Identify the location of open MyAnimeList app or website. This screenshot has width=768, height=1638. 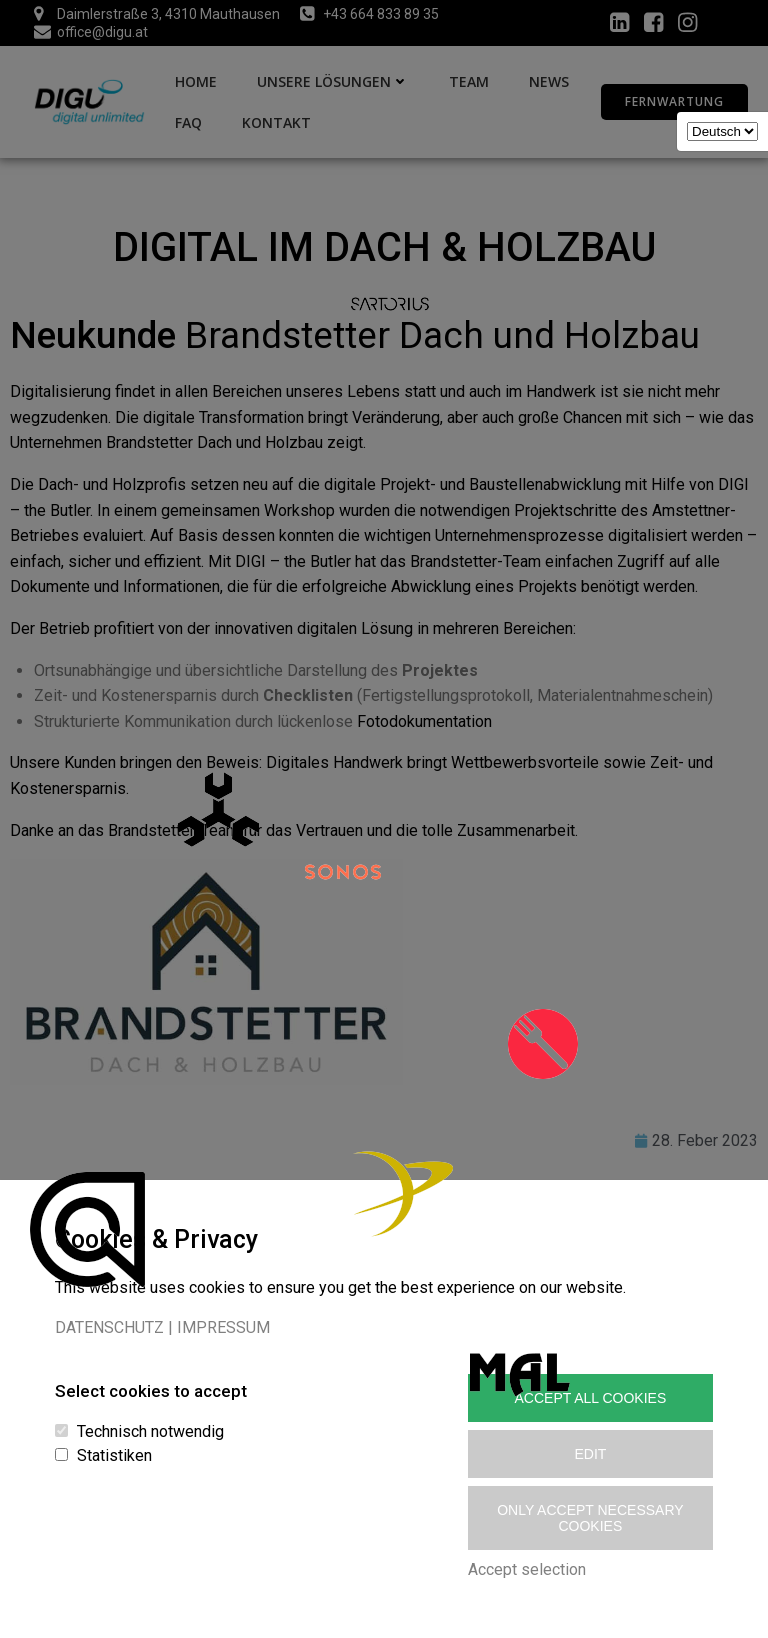
(520, 1375).